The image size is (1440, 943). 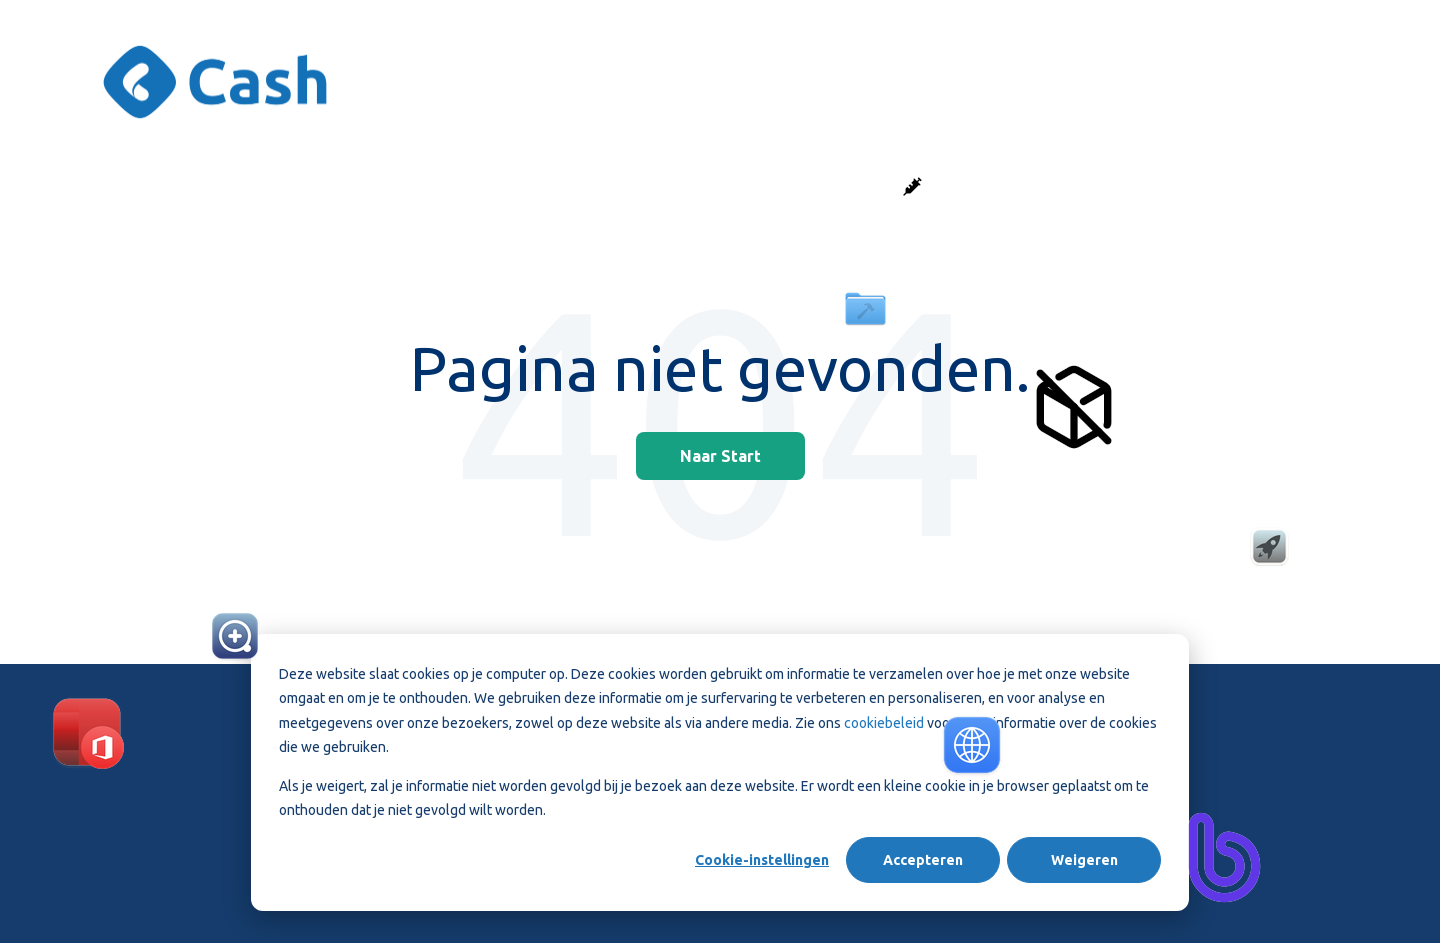 What do you see at coordinates (1269, 546) in the screenshot?
I see `open the app launcher` at bounding box center [1269, 546].